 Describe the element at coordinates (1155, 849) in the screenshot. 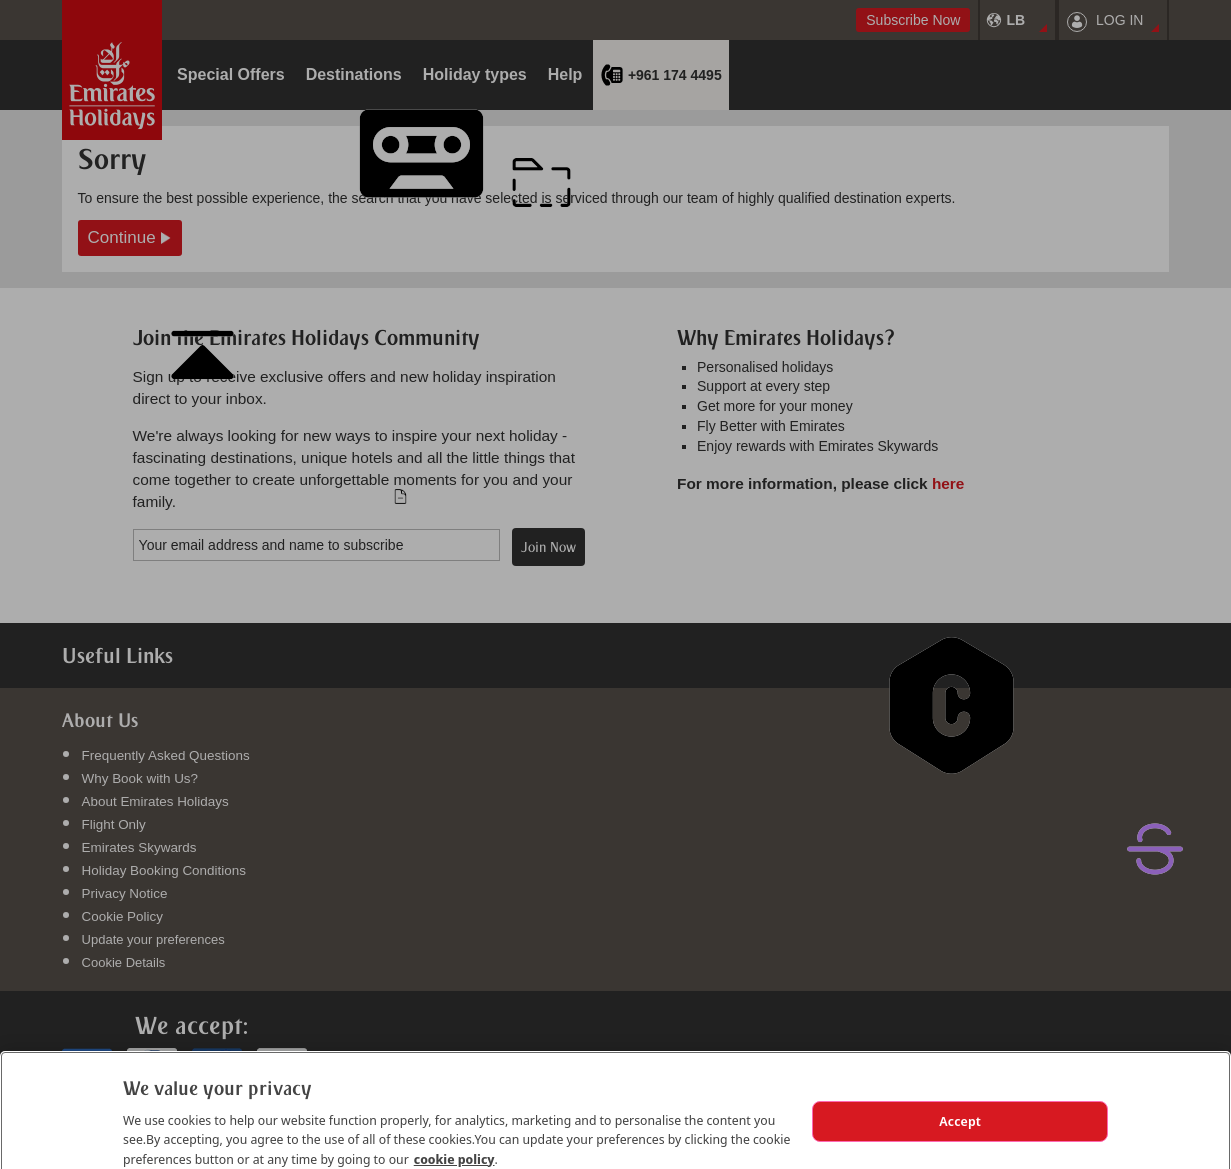

I see `apply strikethrough formatting to selected text` at that location.